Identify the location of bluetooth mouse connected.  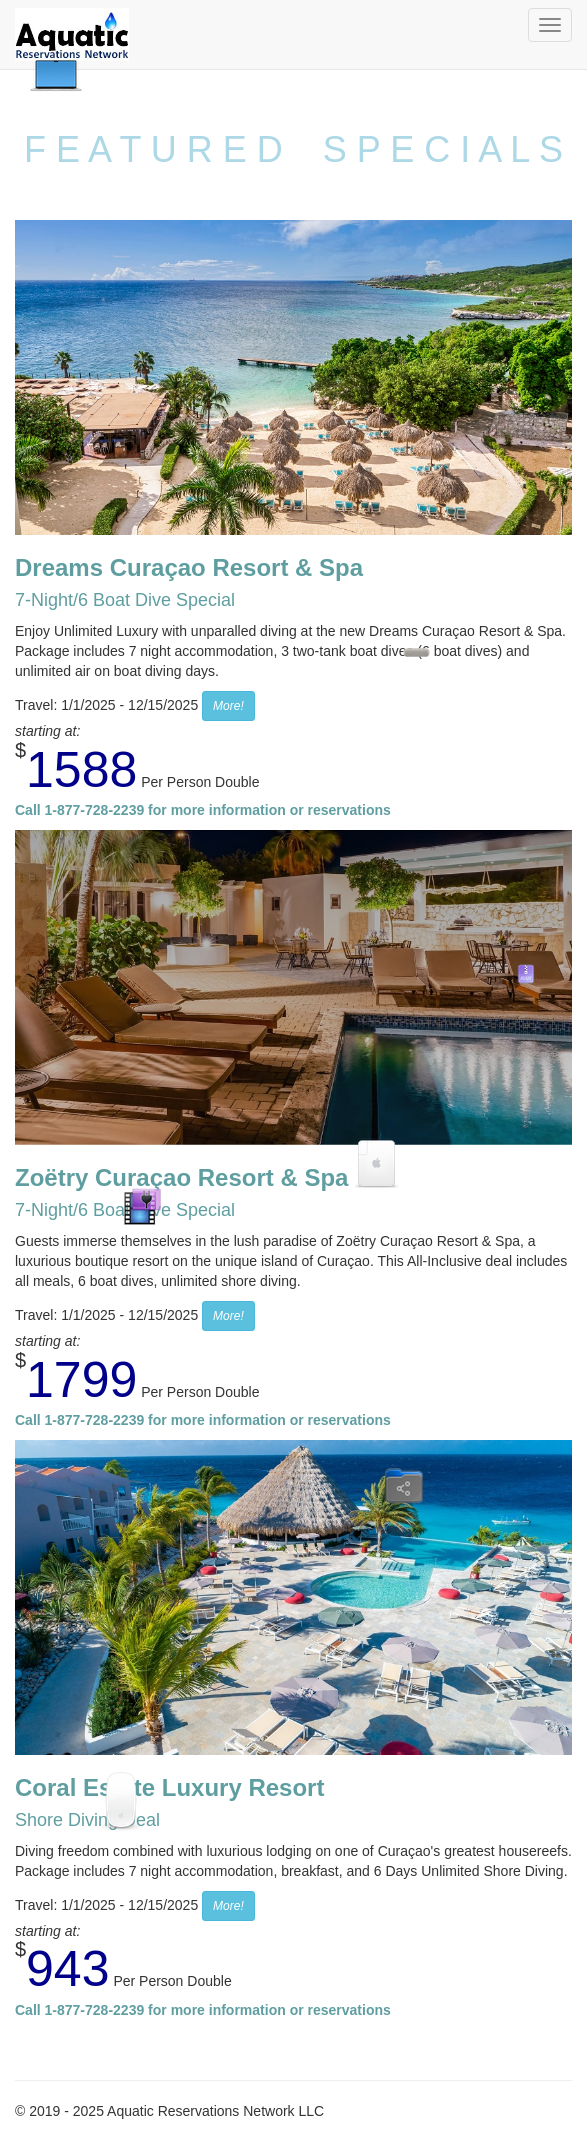
(121, 1802).